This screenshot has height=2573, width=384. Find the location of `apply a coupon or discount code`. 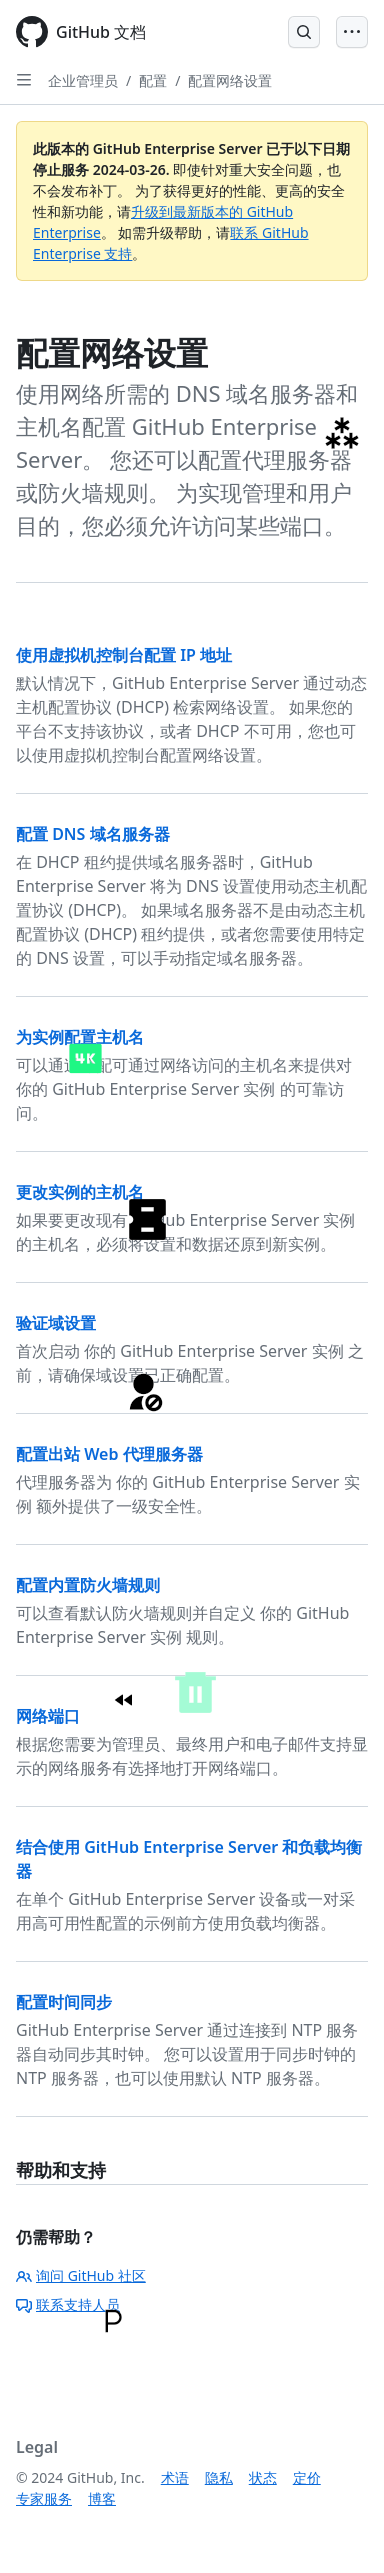

apply a coupon or discount code is located at coordinates (147, 1219).